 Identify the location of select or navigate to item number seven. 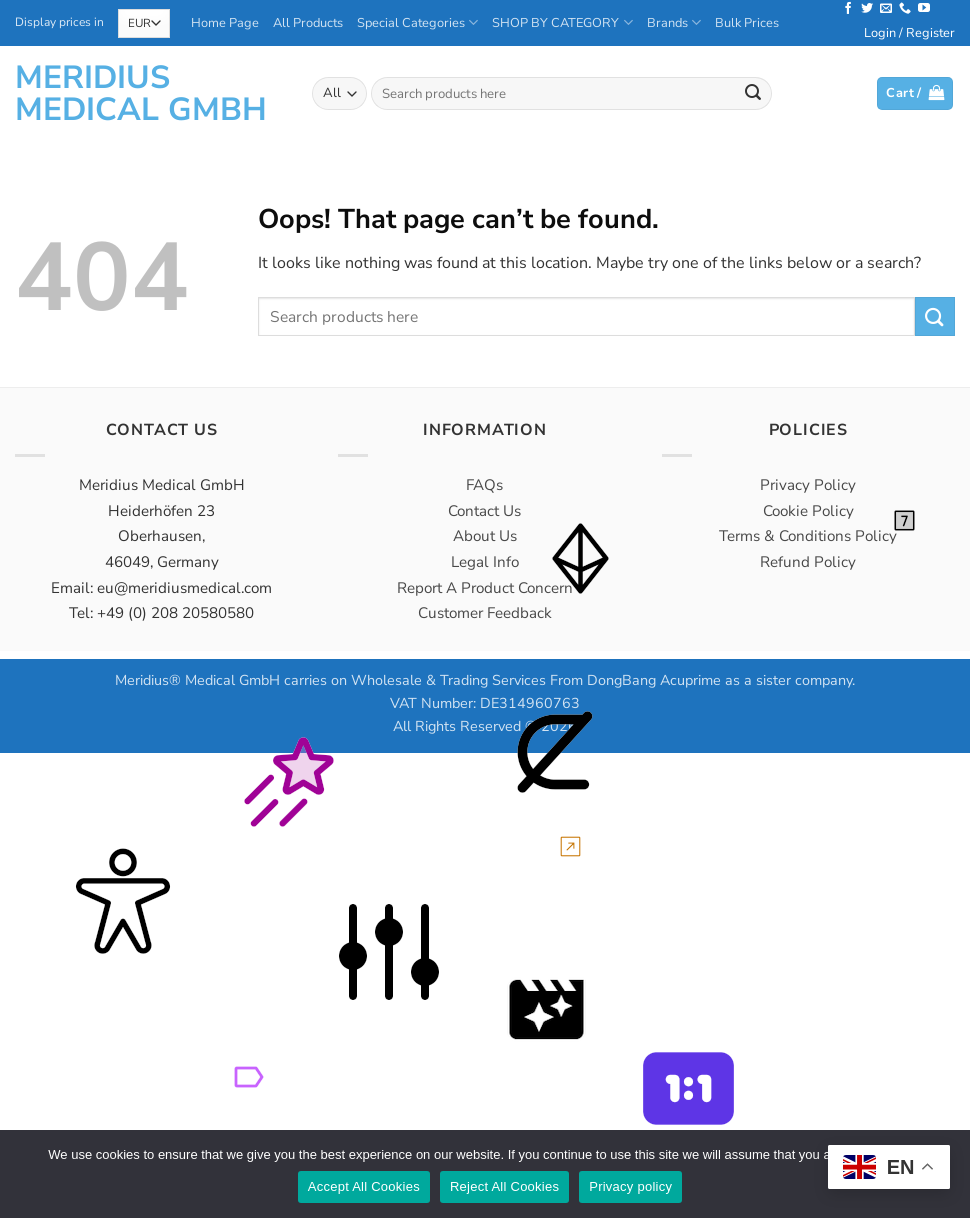
(904, 520).